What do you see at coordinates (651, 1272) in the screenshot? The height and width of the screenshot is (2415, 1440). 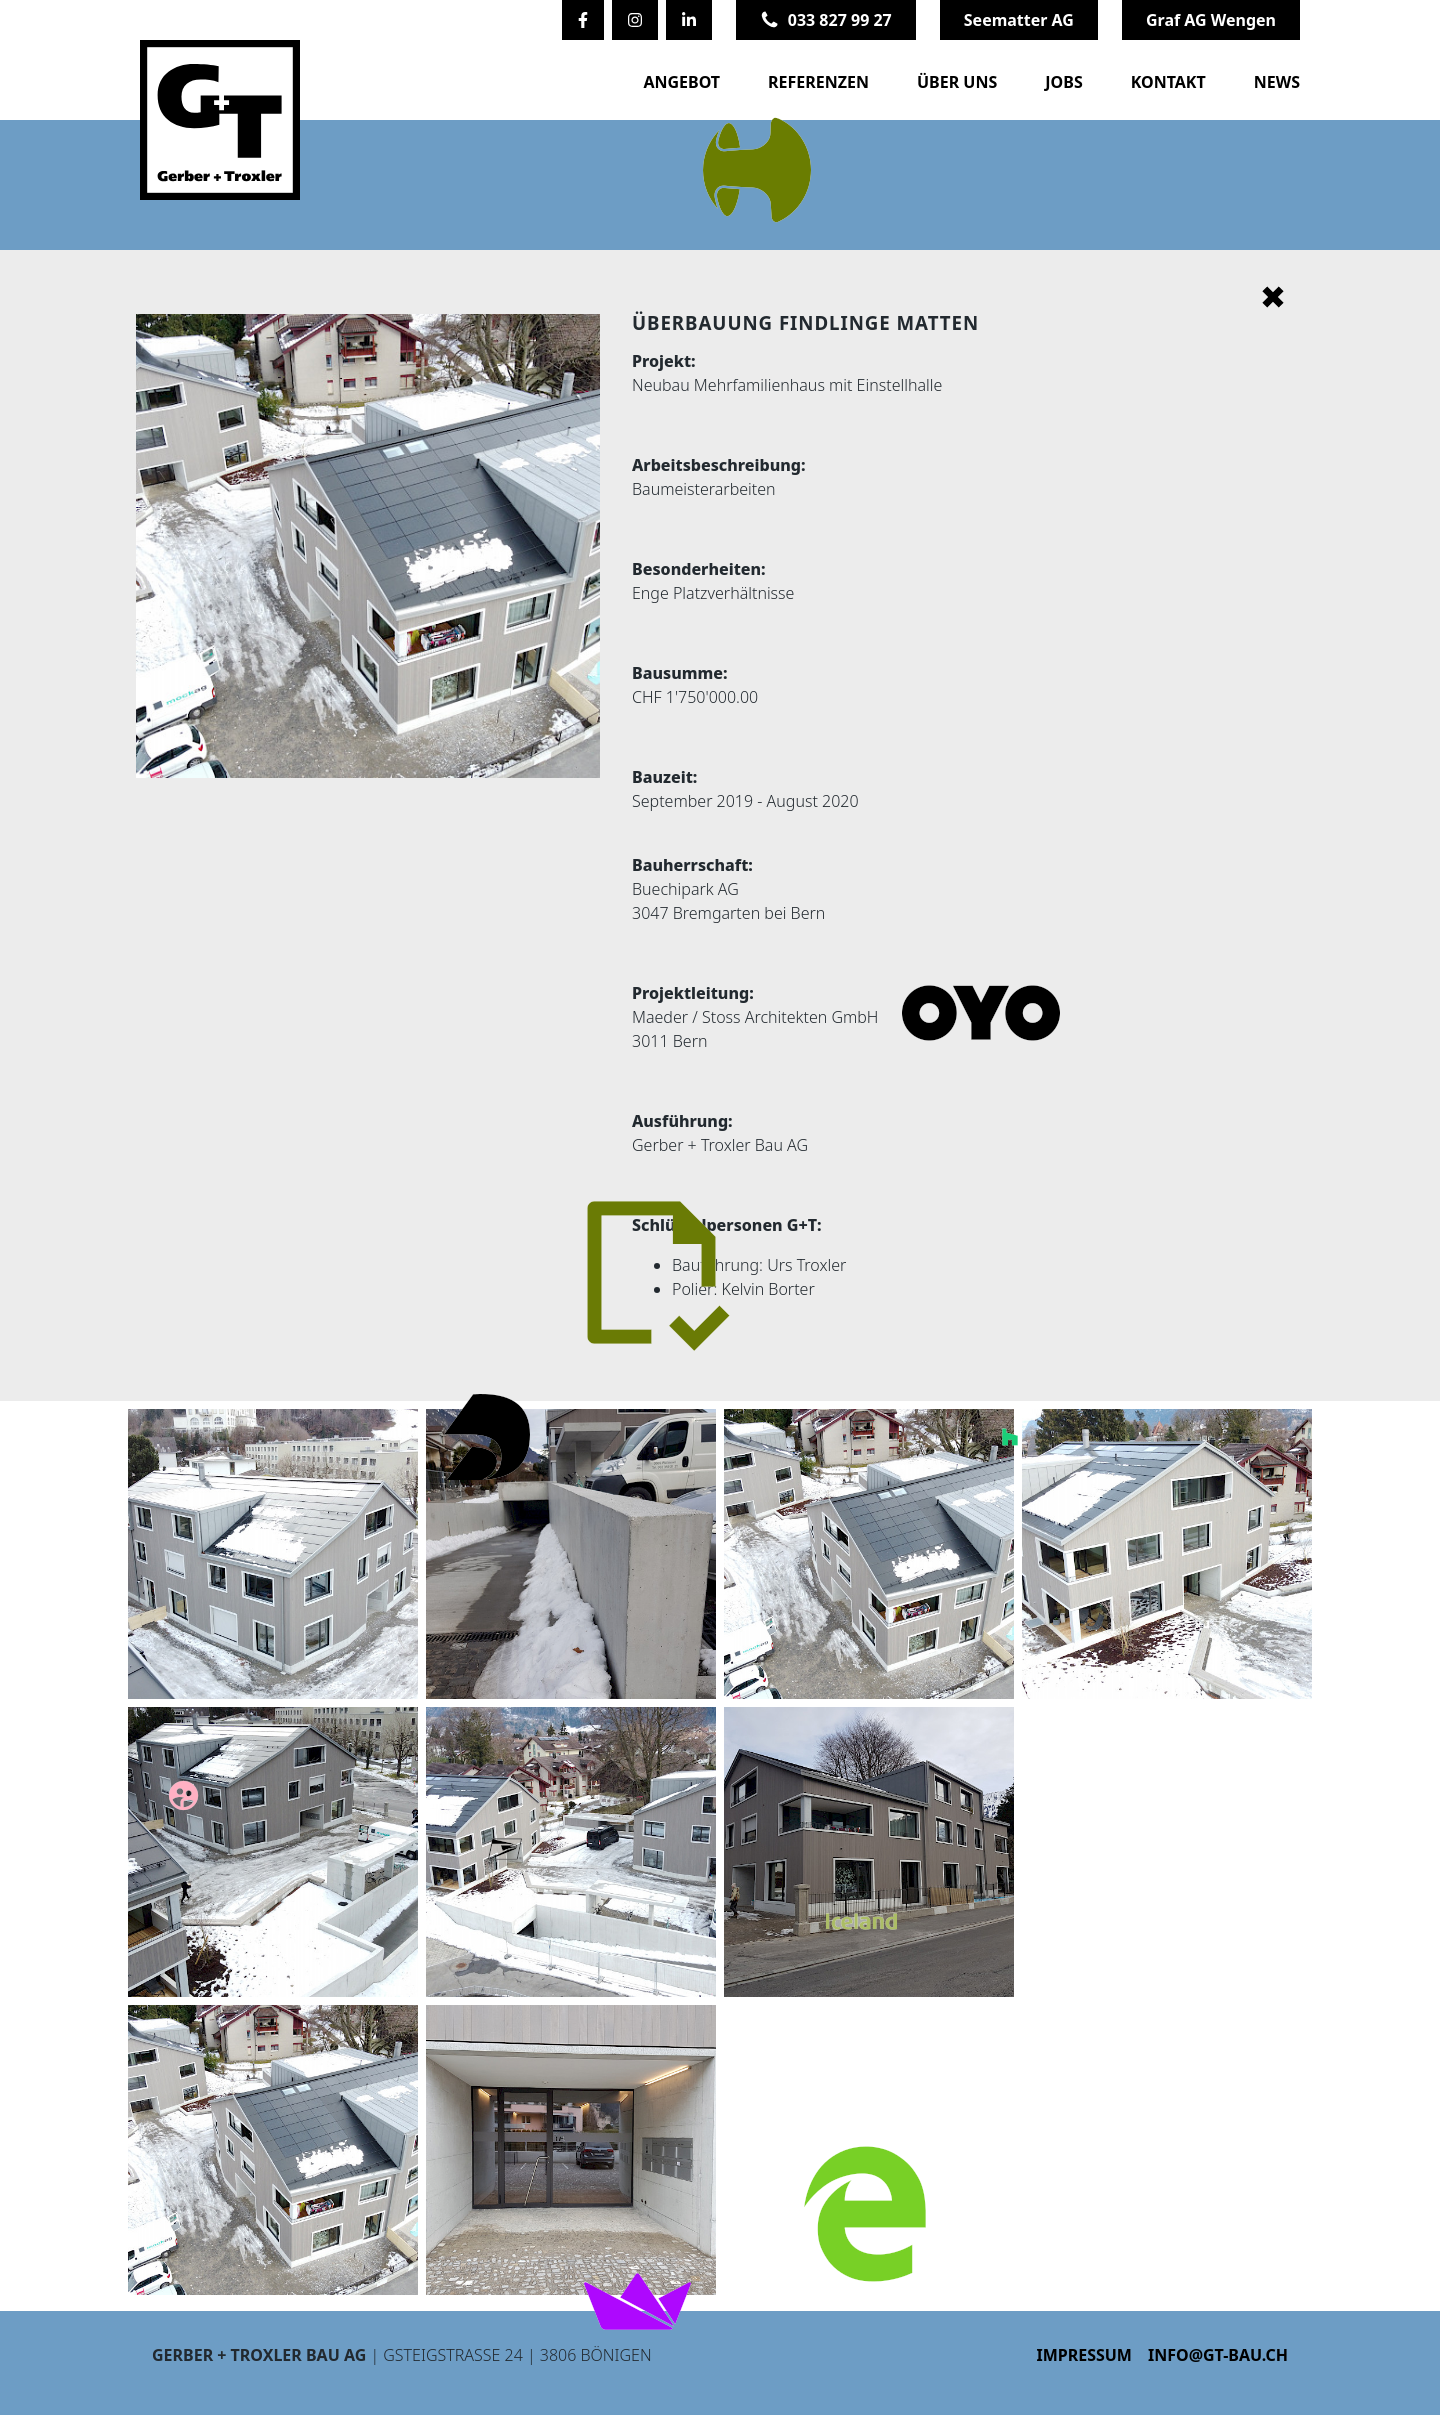 I see `file successfully uploaded or verified` at bounding box center [651, 1272].